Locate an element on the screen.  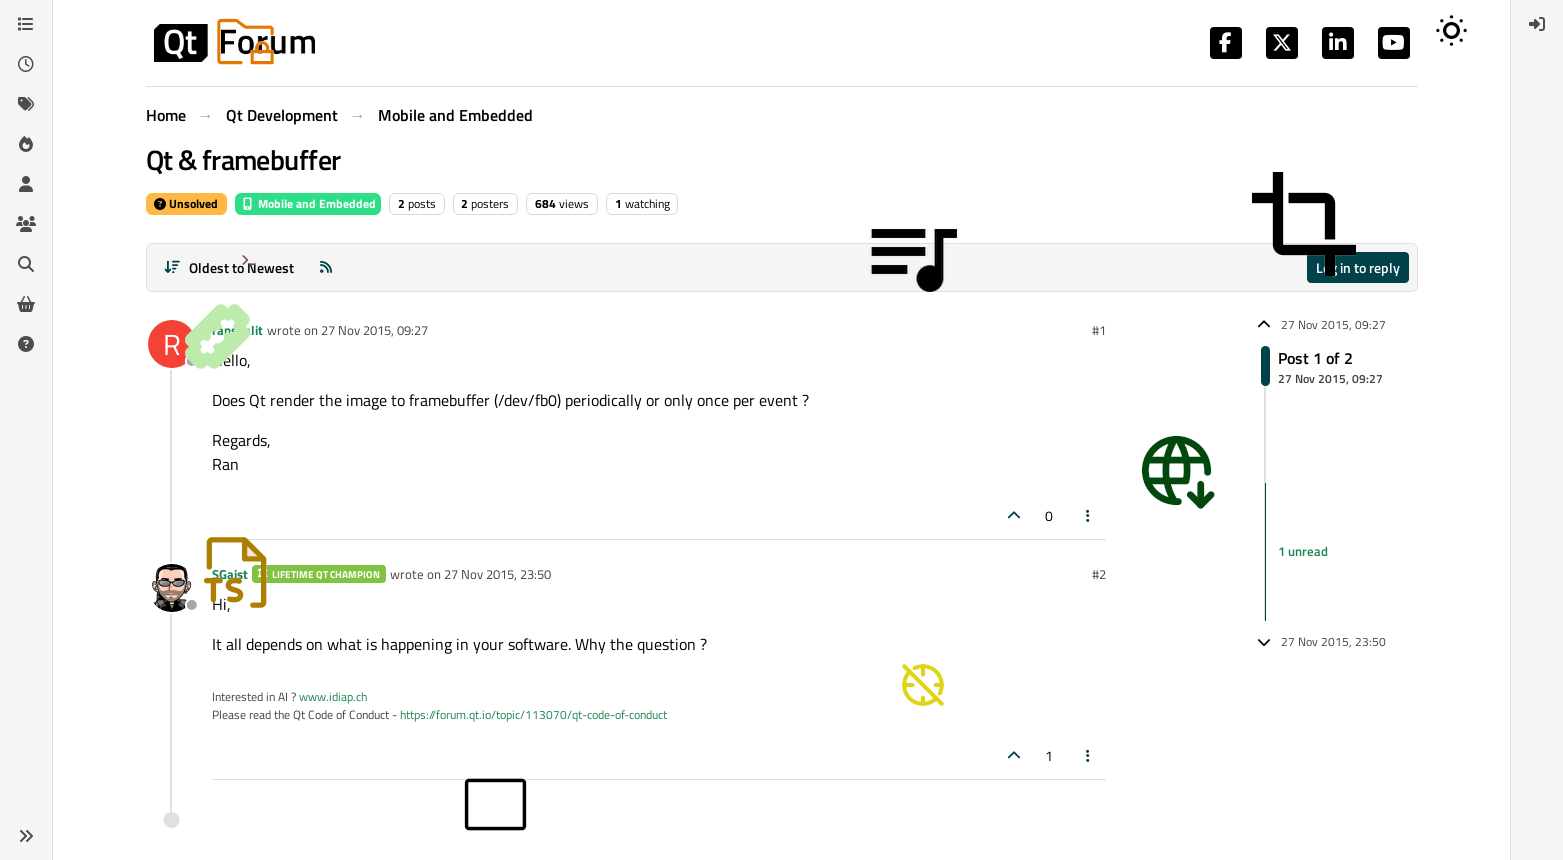
select or crop a rectangular area is located at coordinates (495, 804).